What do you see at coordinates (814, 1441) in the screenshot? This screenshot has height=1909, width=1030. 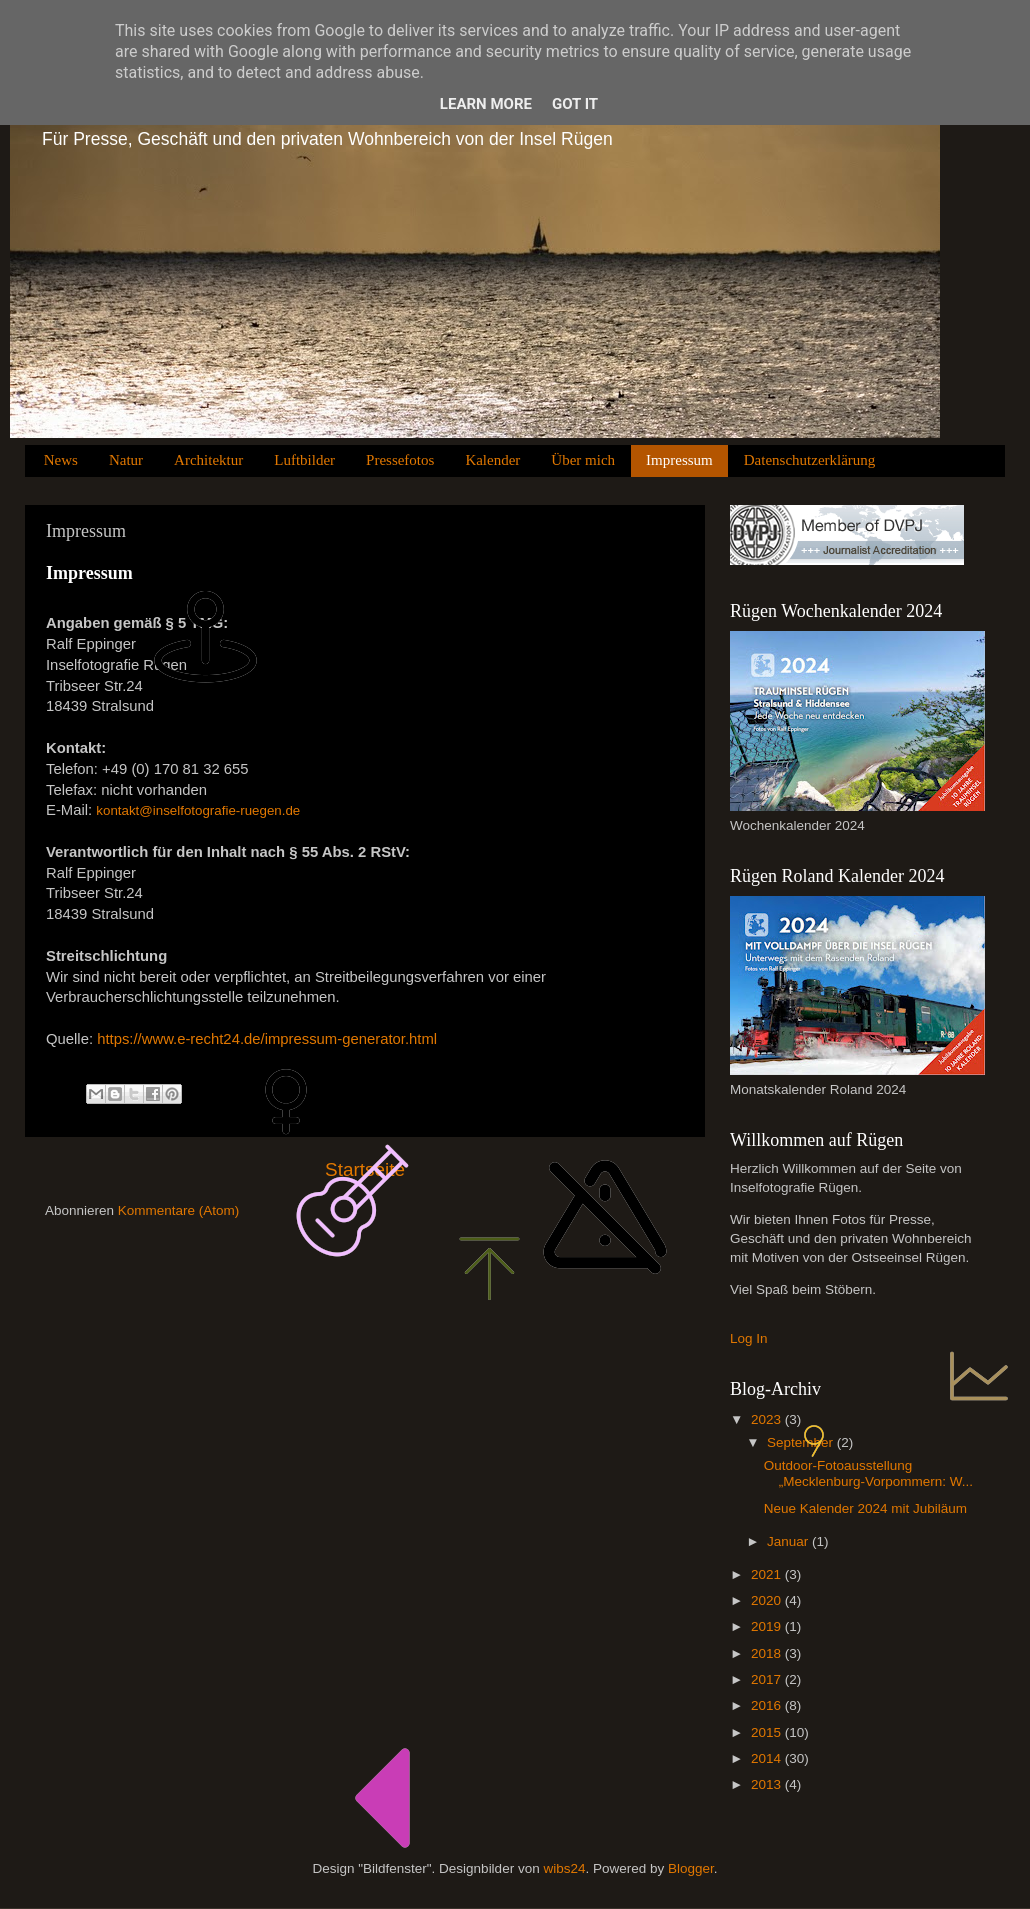 I see `indicates the number nine in a list or sequence` at bounding box center [814, 1441].